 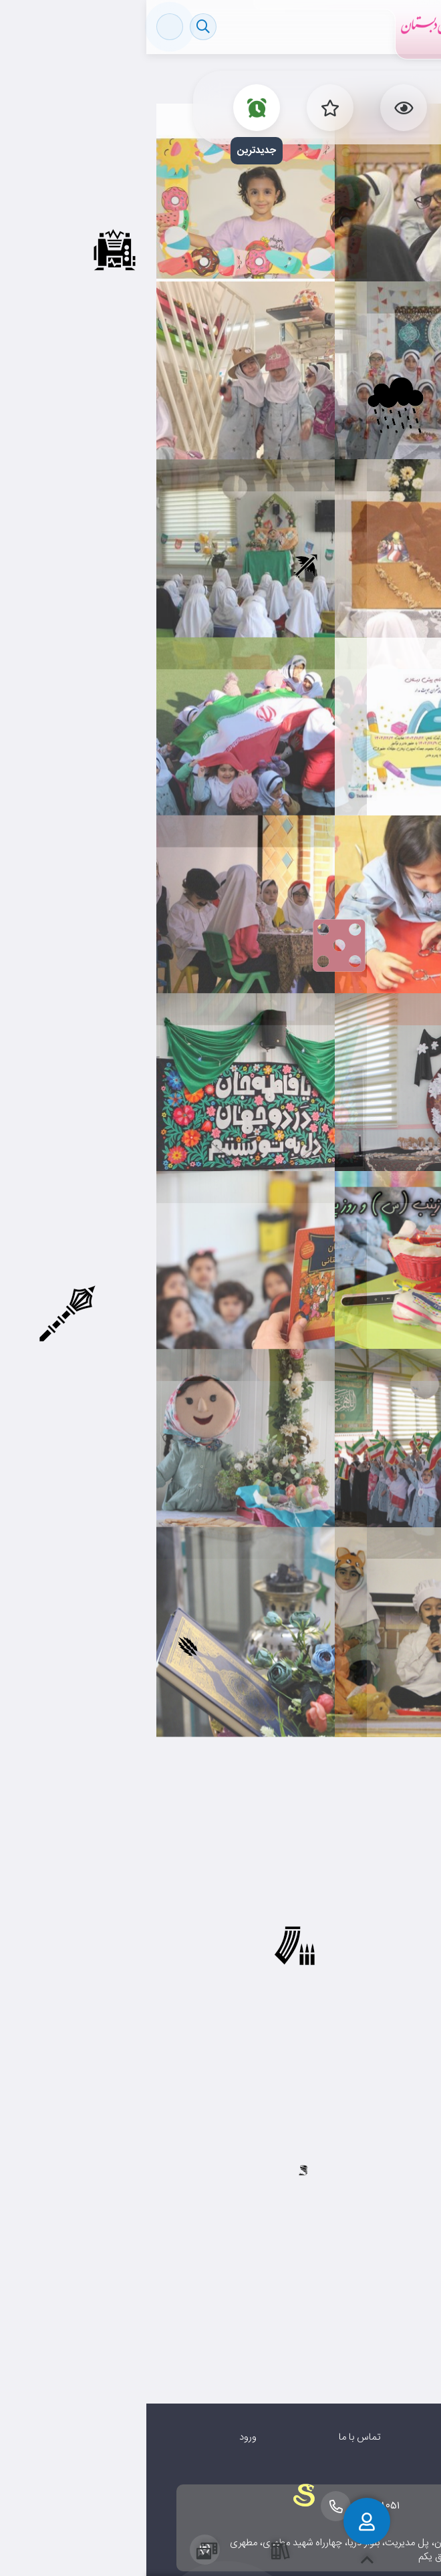 I want to click on indicates severe weather alert or tornado warning, so click(x=304, y=2170).